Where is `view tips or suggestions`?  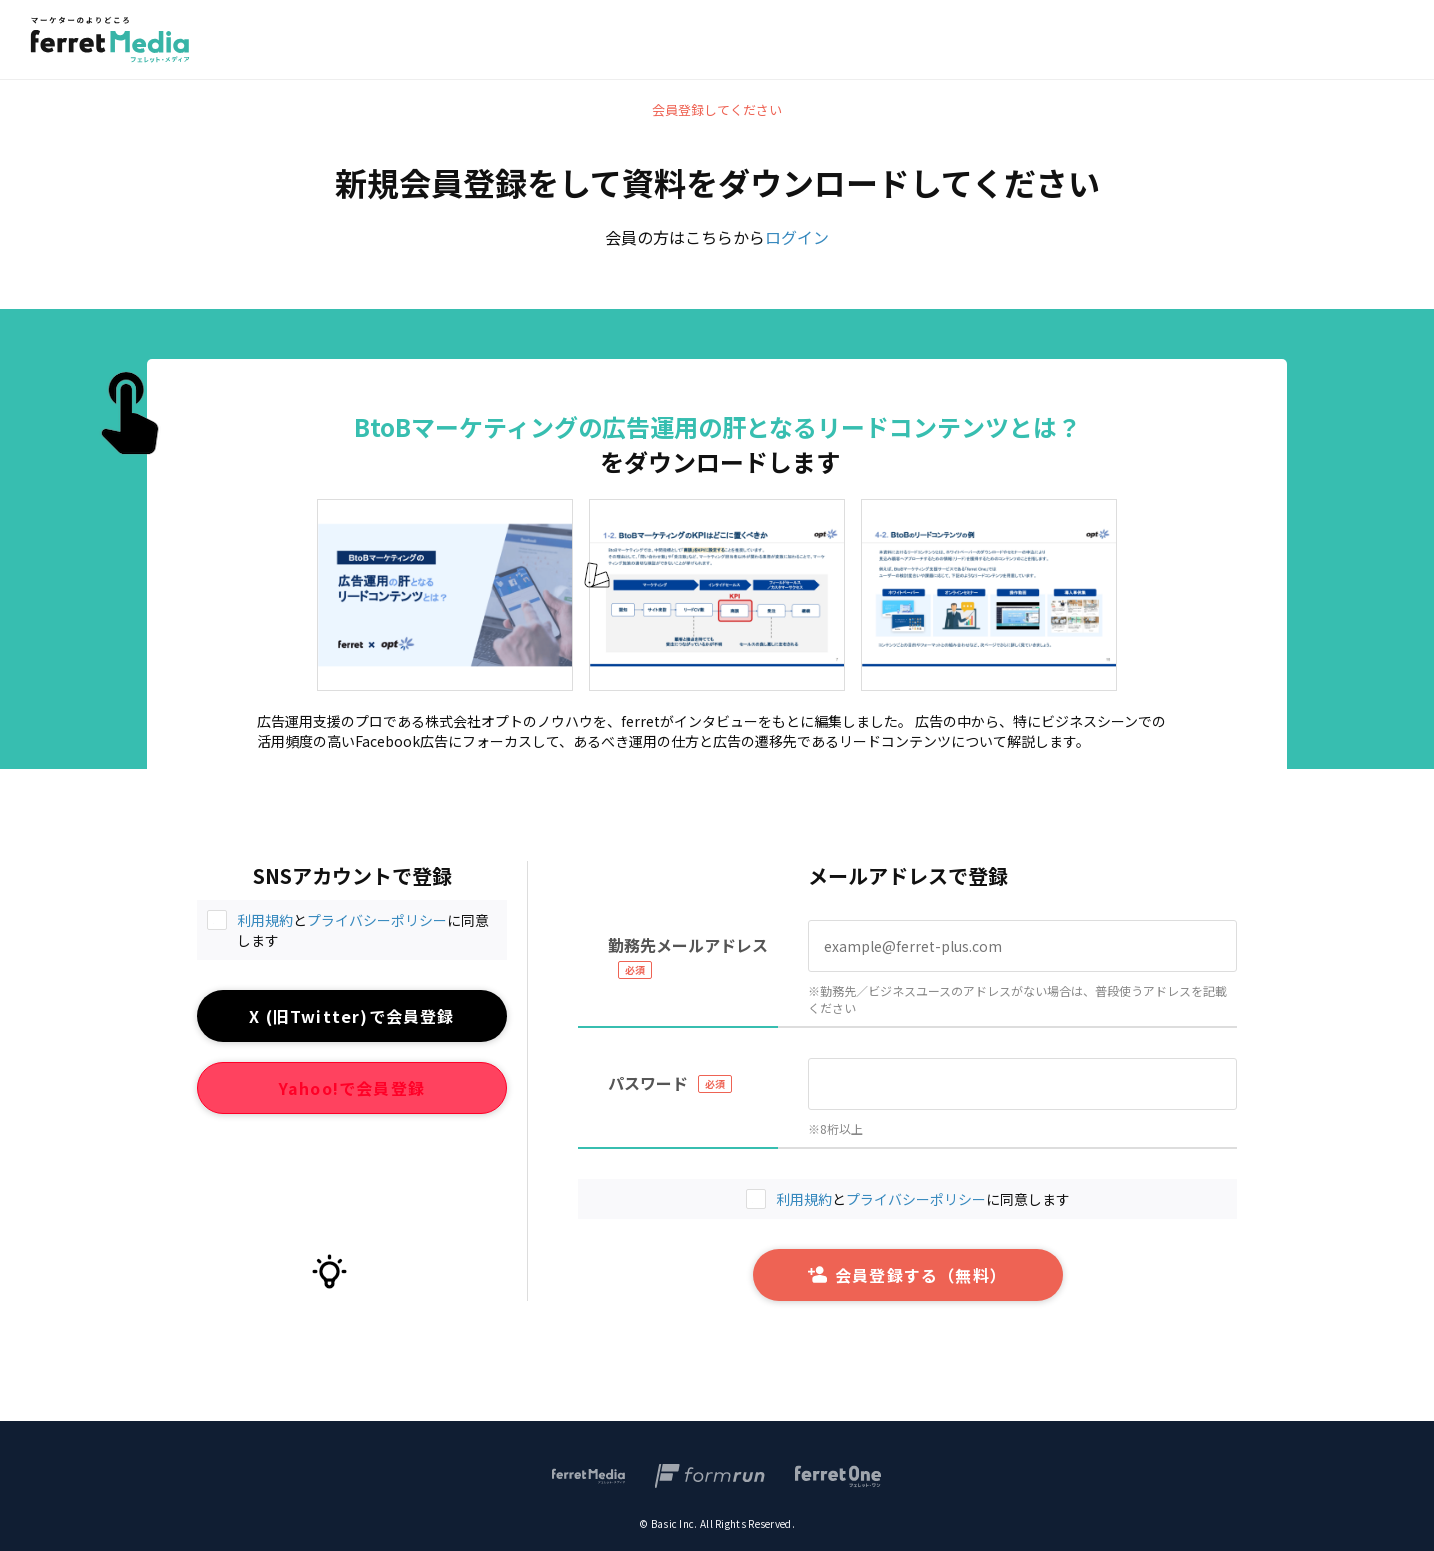 view tips or suggestions is located at coordinates (329, 1271).